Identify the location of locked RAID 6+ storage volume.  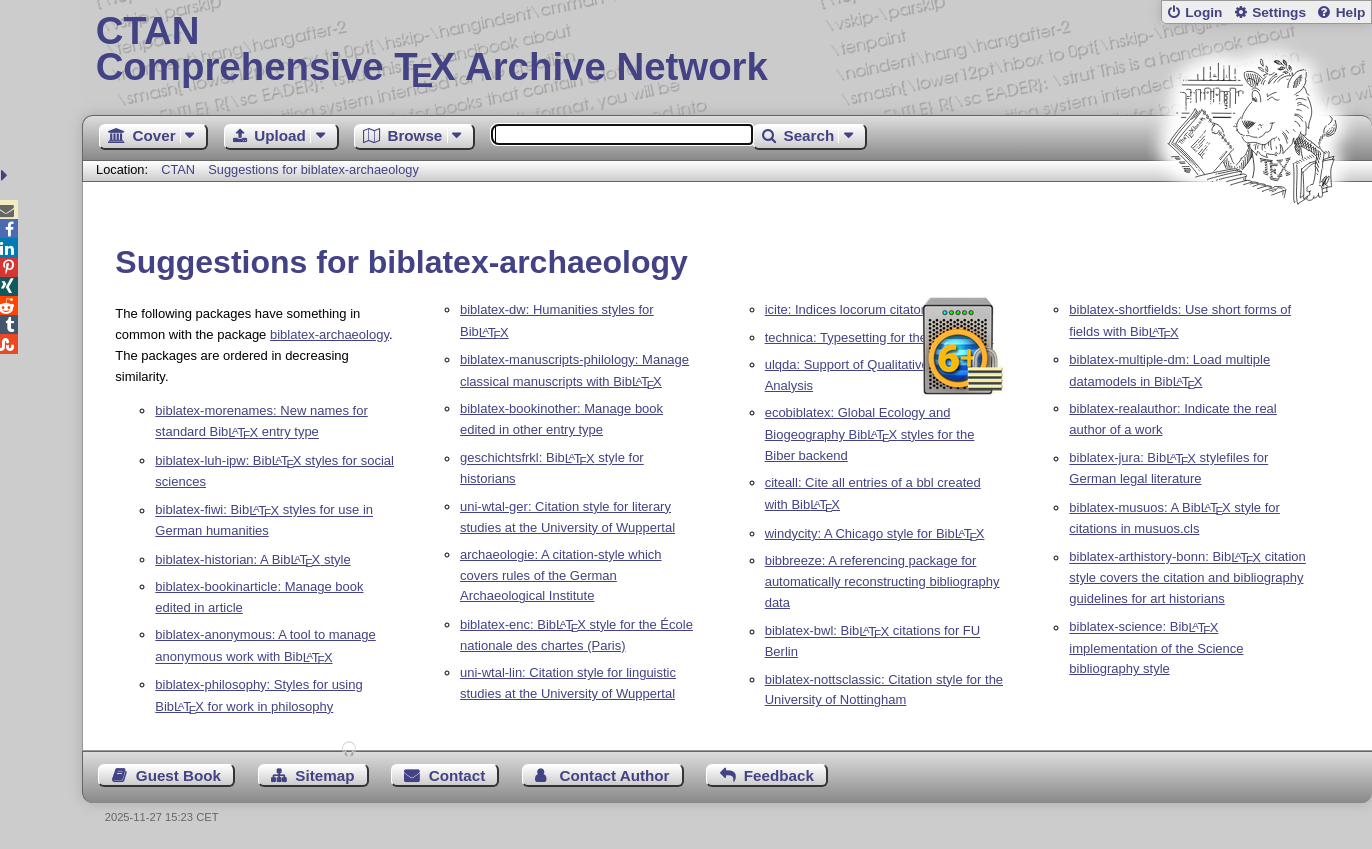
(958, 346).